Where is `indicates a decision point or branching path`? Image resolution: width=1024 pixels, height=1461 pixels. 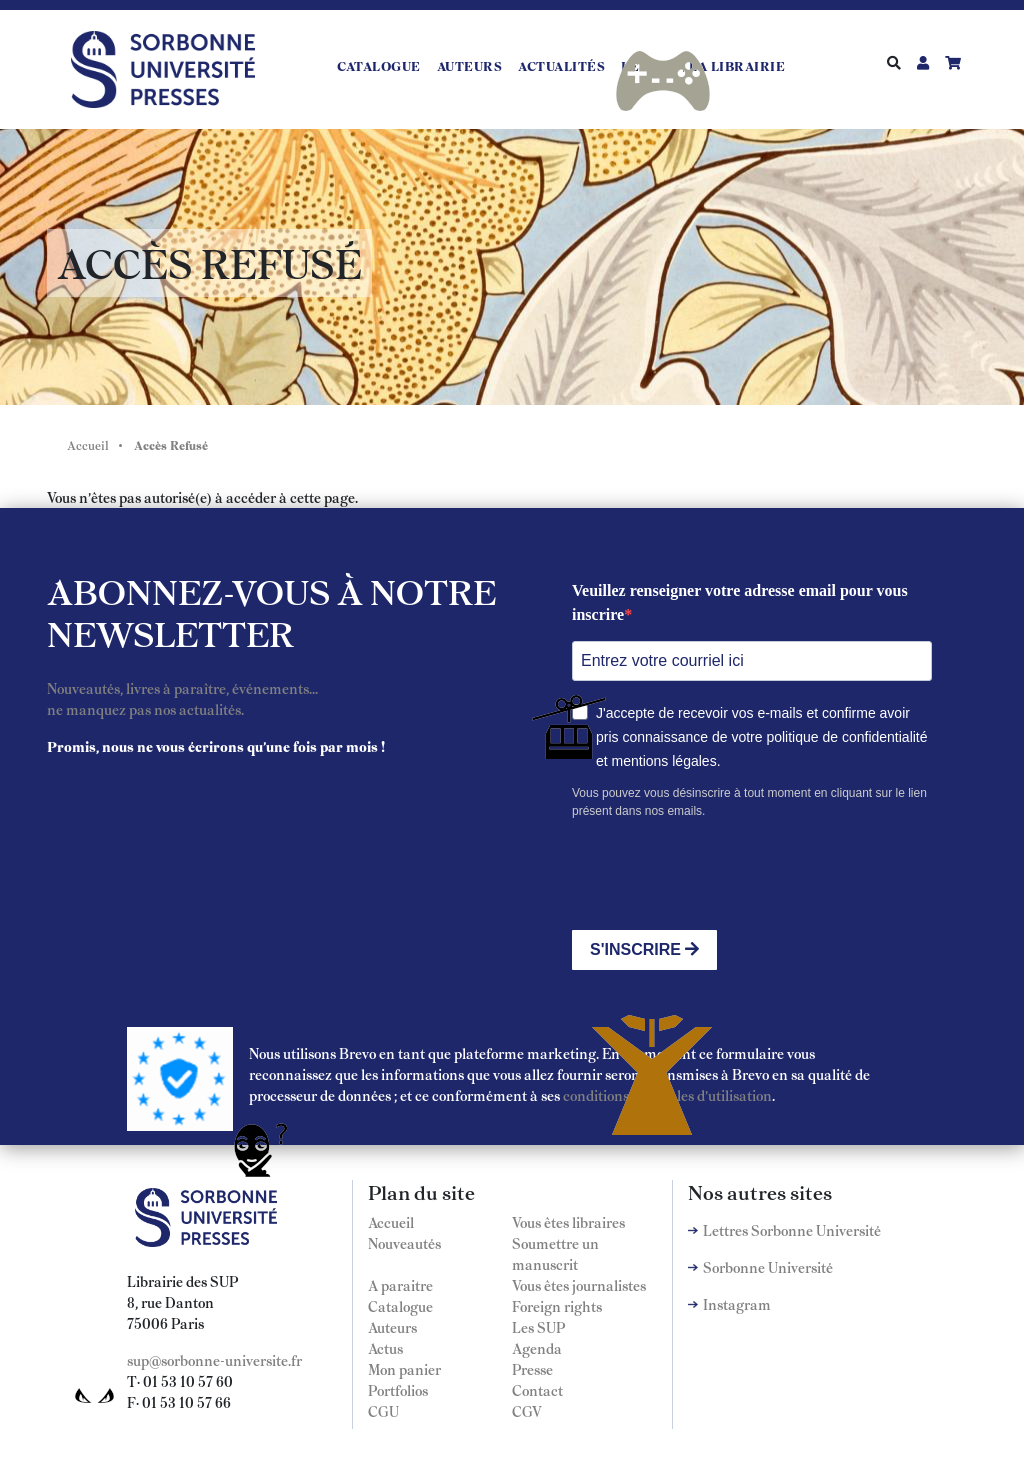
indicates a decision point or branching path is located at coordinates (652, 1075).